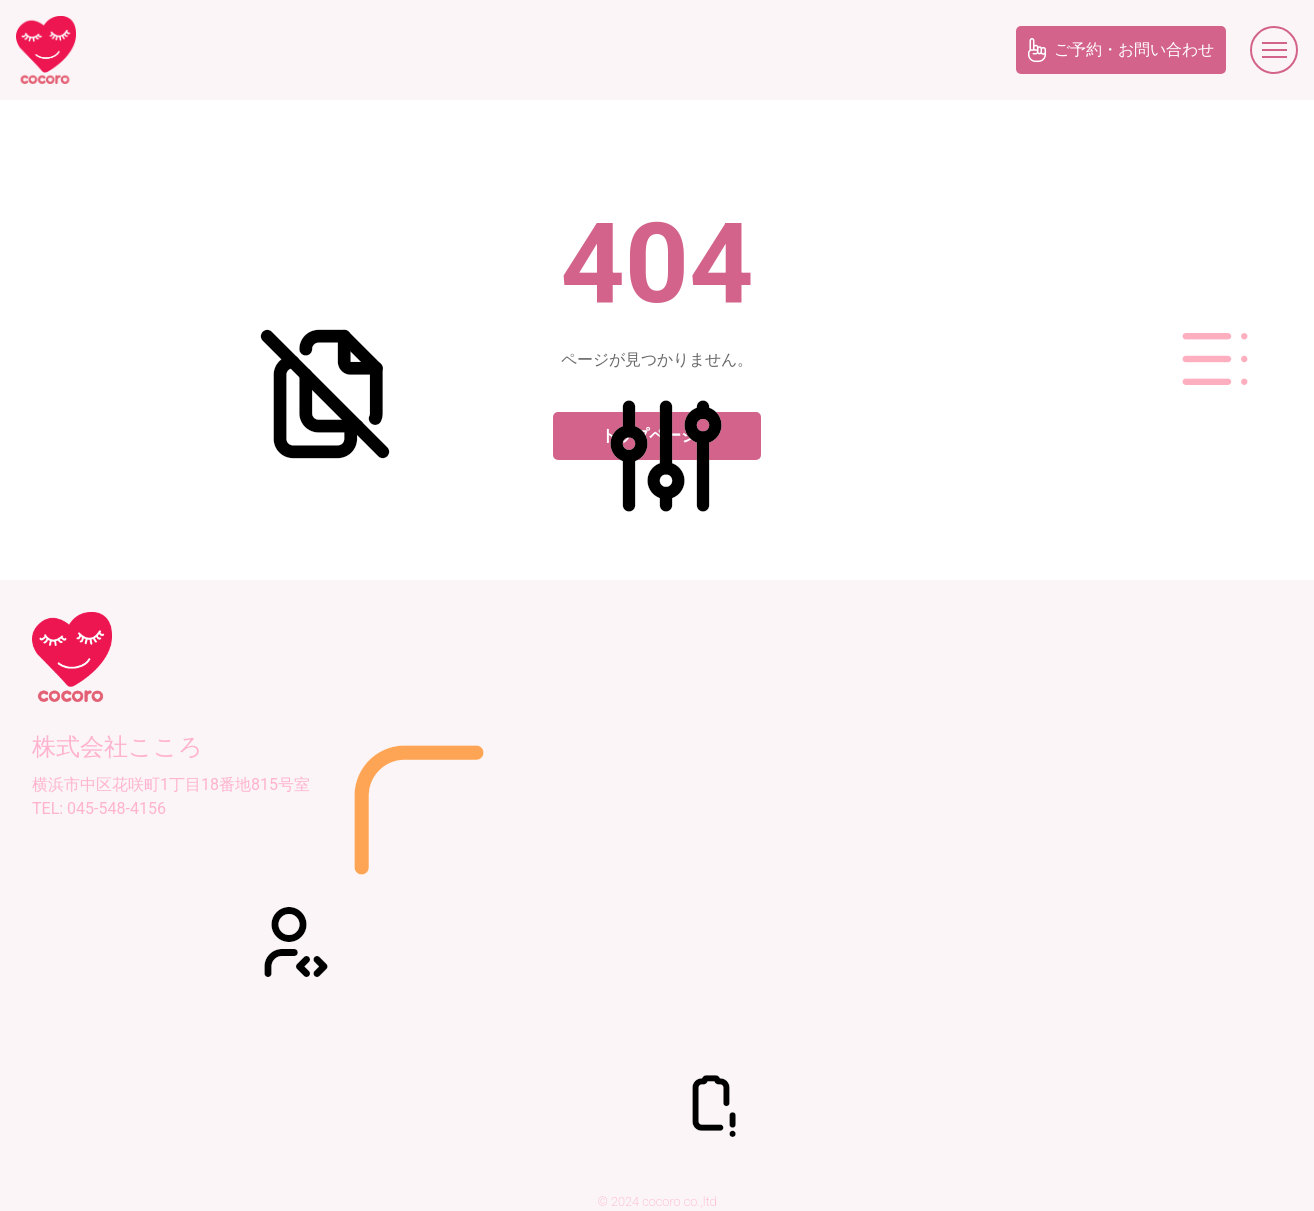  Describe the element at coordinates (666, 456) in the screenshot. I see `adjust settings or preferences` at that location.